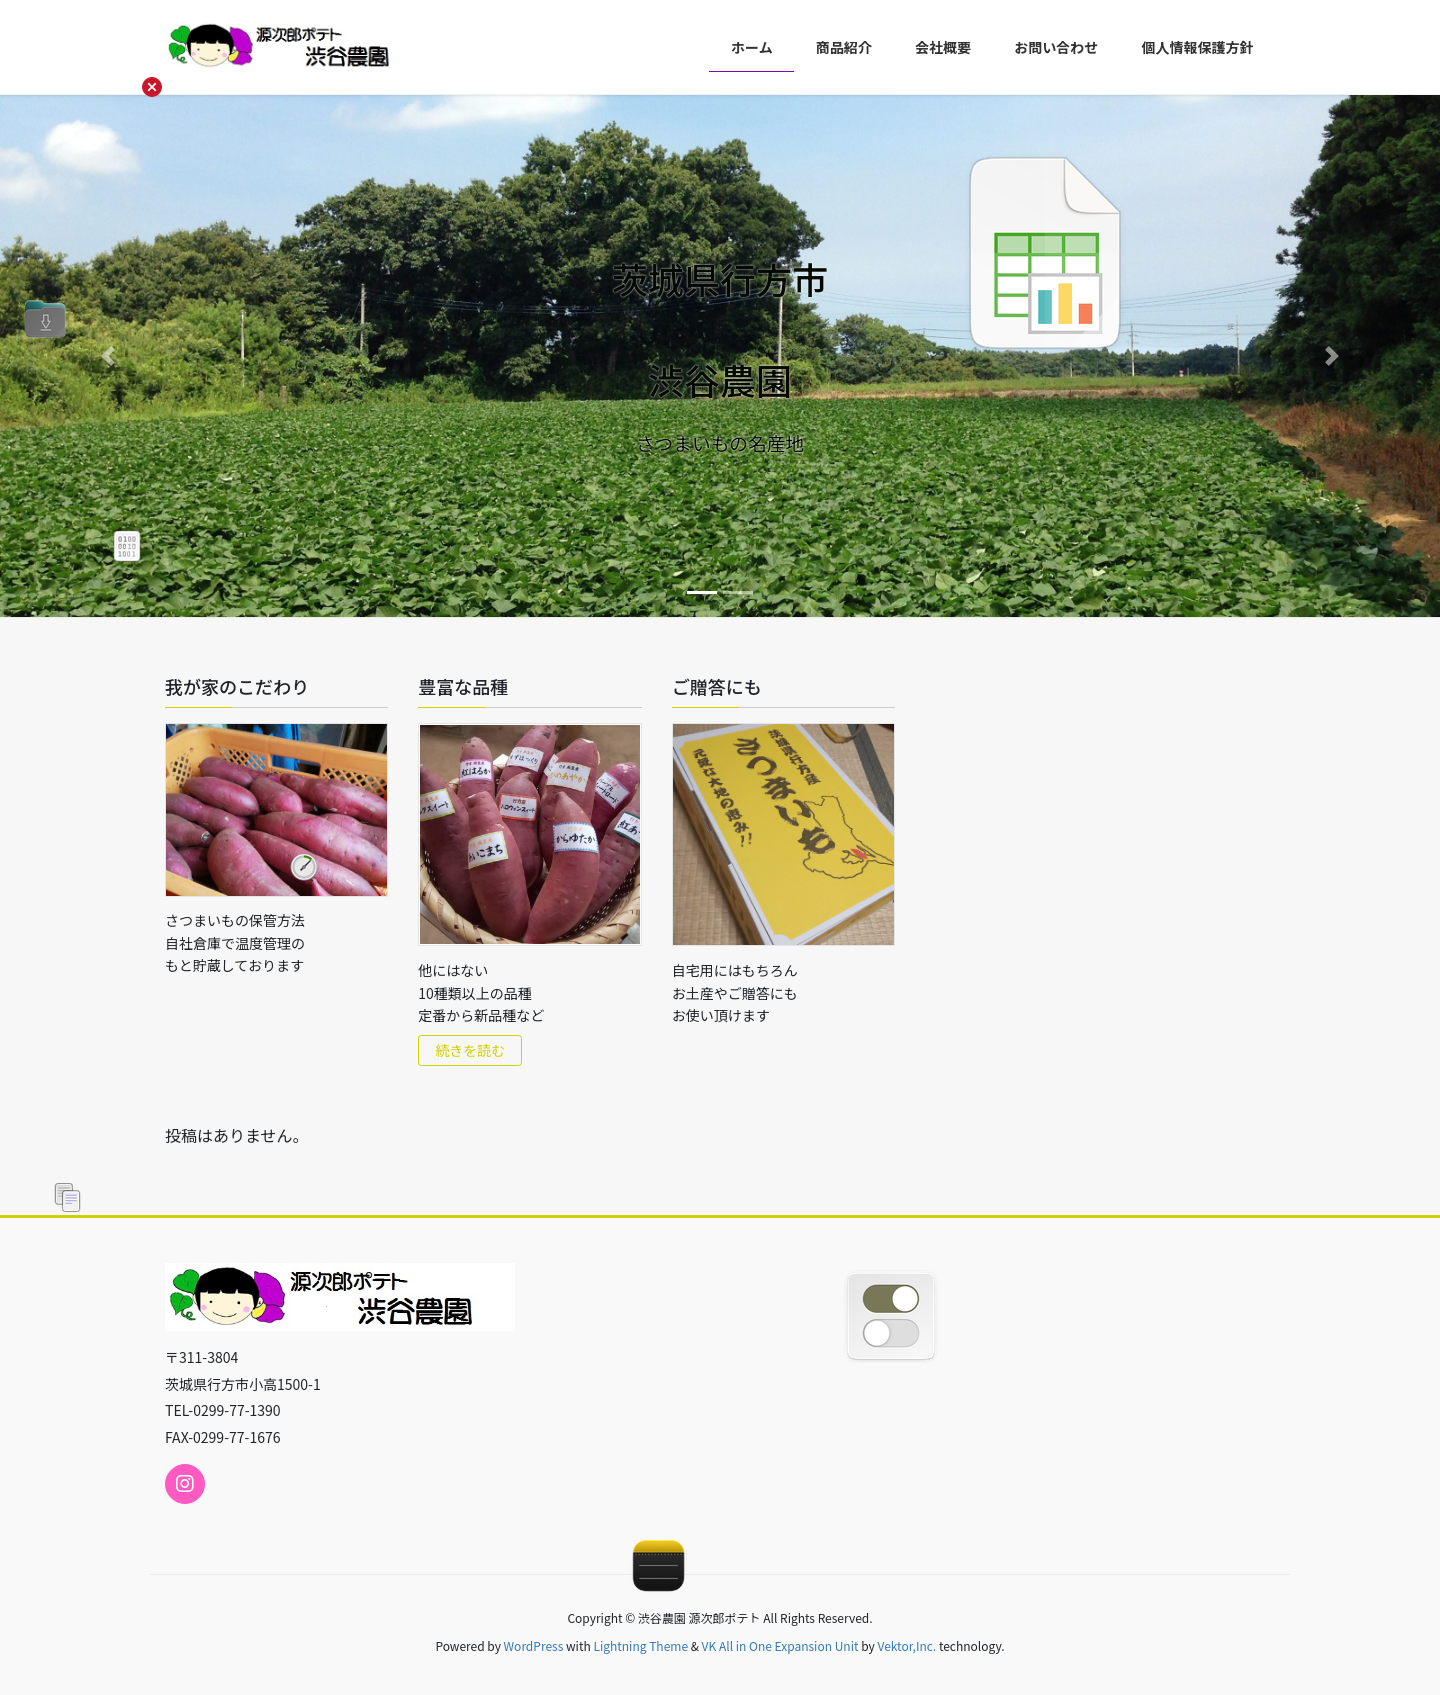 This screenshot has width=1440, height=1695. I want to click on open sysprof system profiler, so click(304, 867).